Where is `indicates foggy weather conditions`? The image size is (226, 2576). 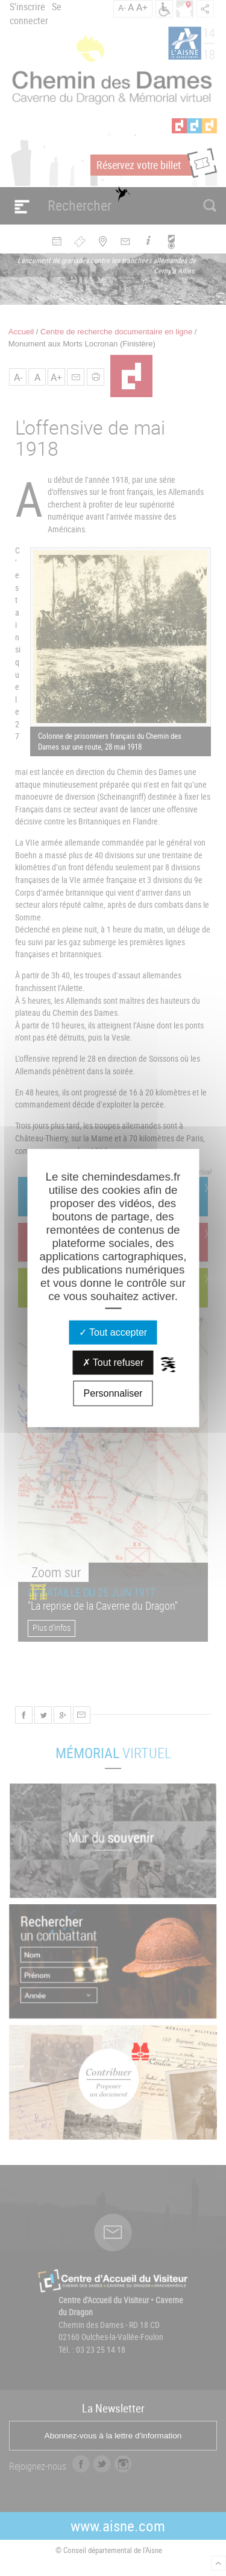 indicates foggy weather conditions is located at coordinates (168, 1365).